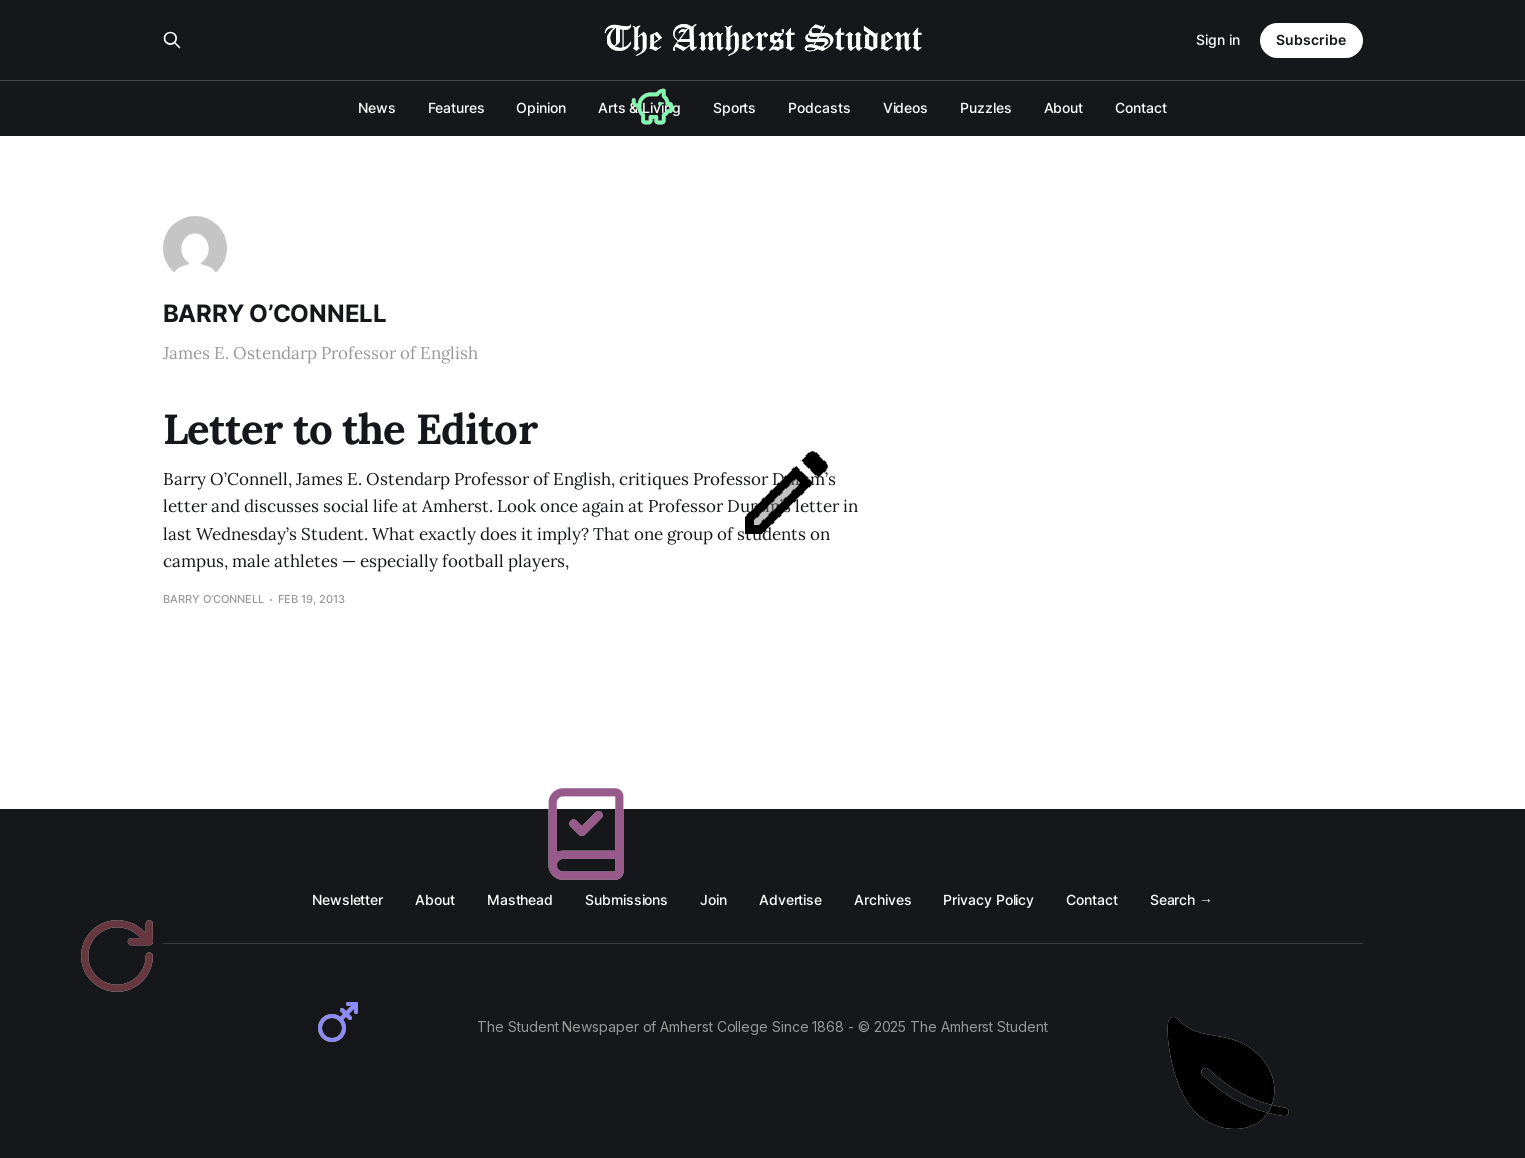 The height and width of the screenshot is (1158, 1525). What do you see at coordinates (586, 834) in the screenshot?
I see `mark a book as read or completed` at bounding box center [586, 834].